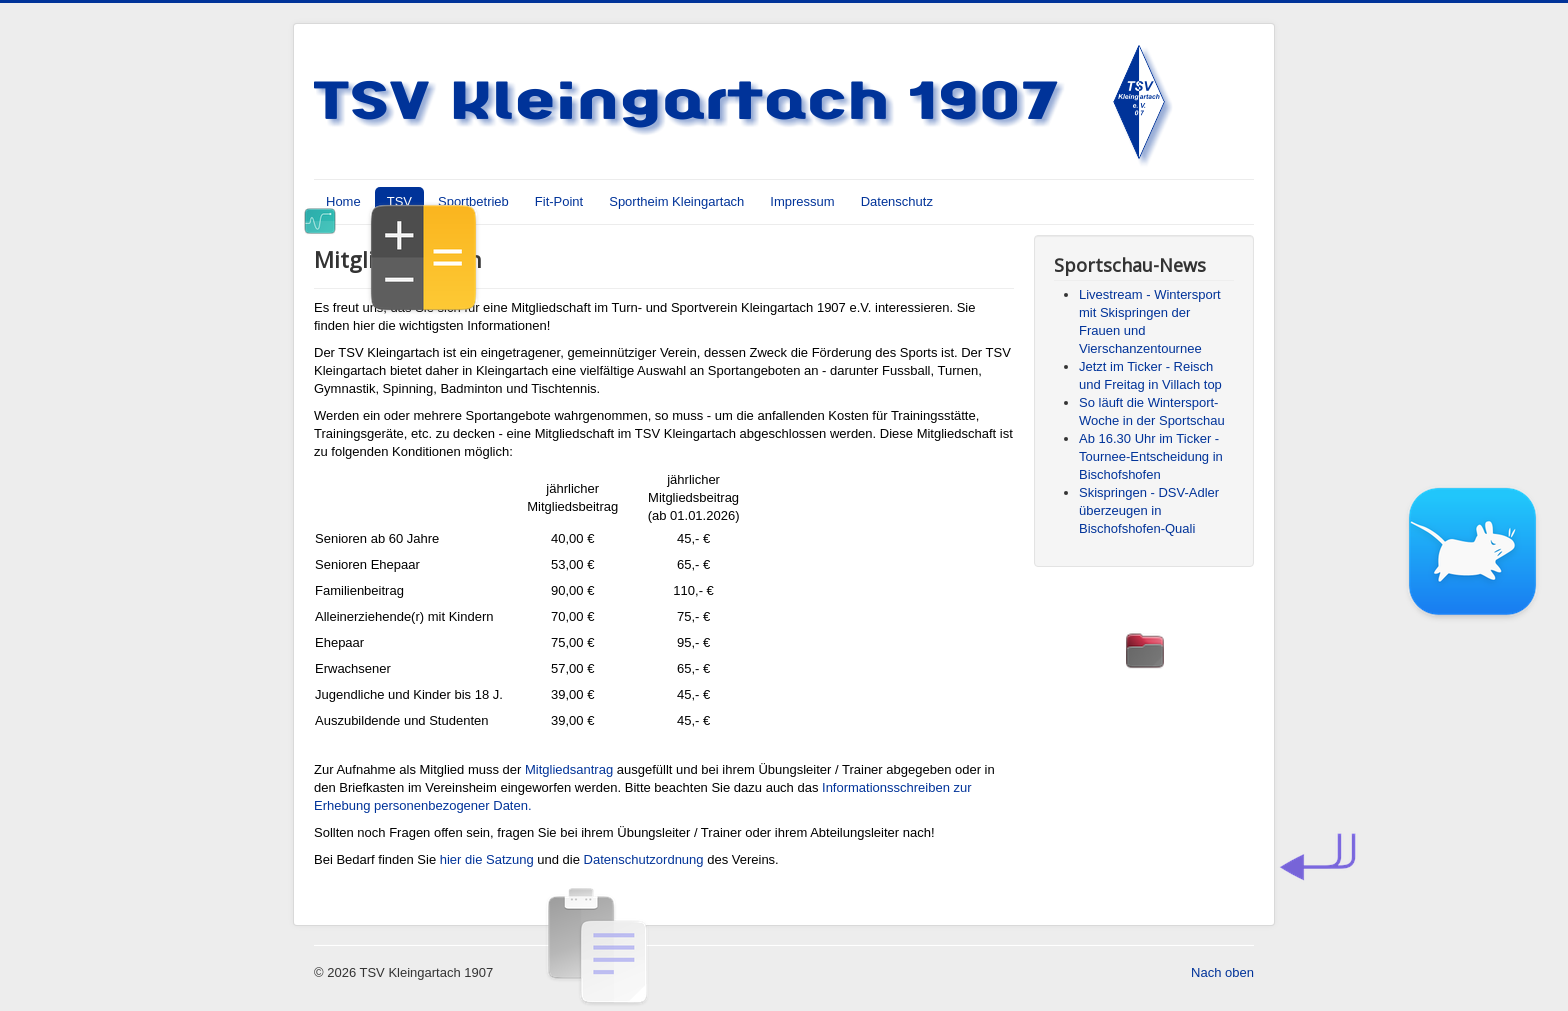  What do you see at coordinates (1472, 551) in the screenshot?
I see `launch xfce desktop environment` at bounding box center [1472, 551].